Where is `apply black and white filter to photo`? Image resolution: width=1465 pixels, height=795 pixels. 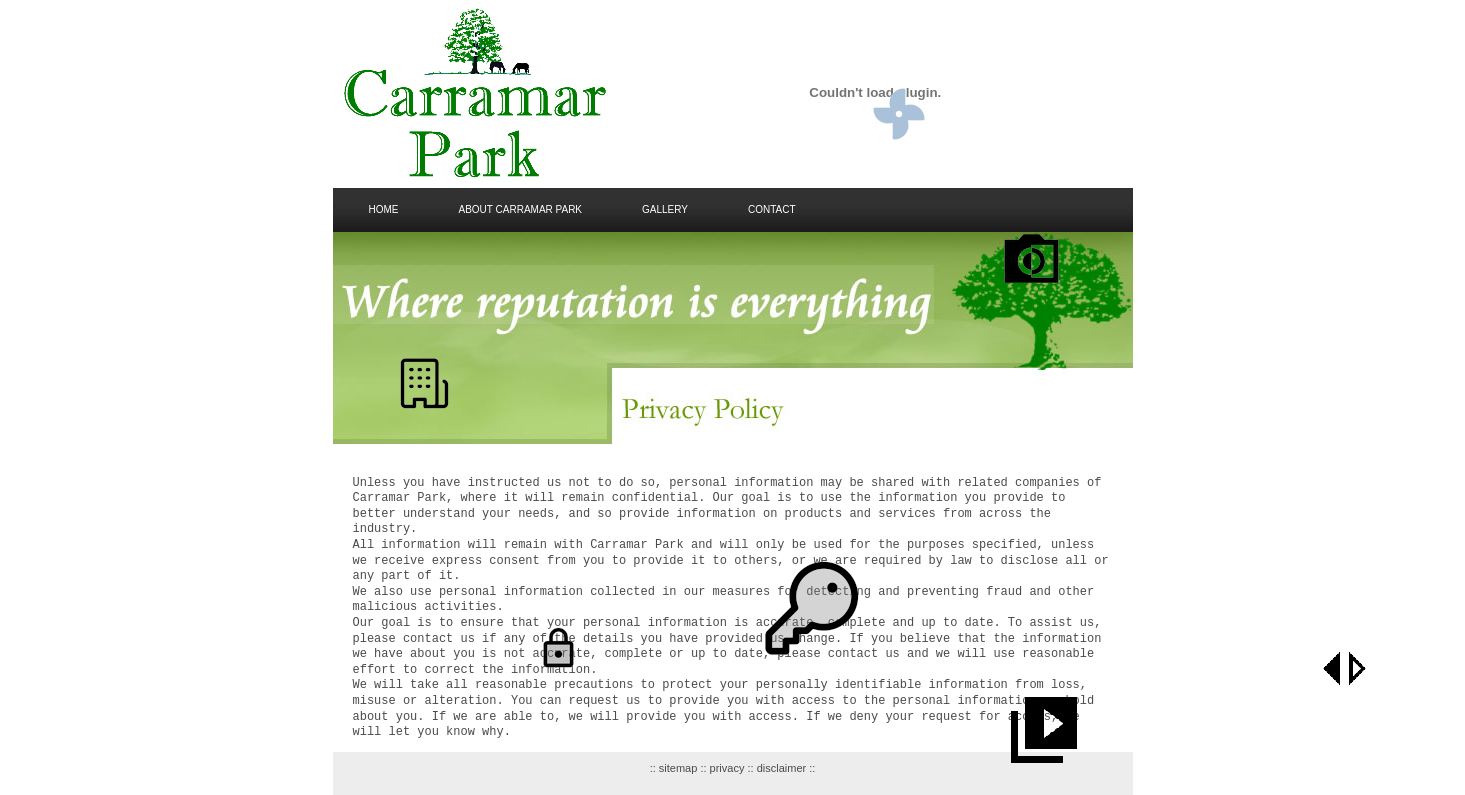 apply black and white filter to photo is located at coordinates (1031, 258).